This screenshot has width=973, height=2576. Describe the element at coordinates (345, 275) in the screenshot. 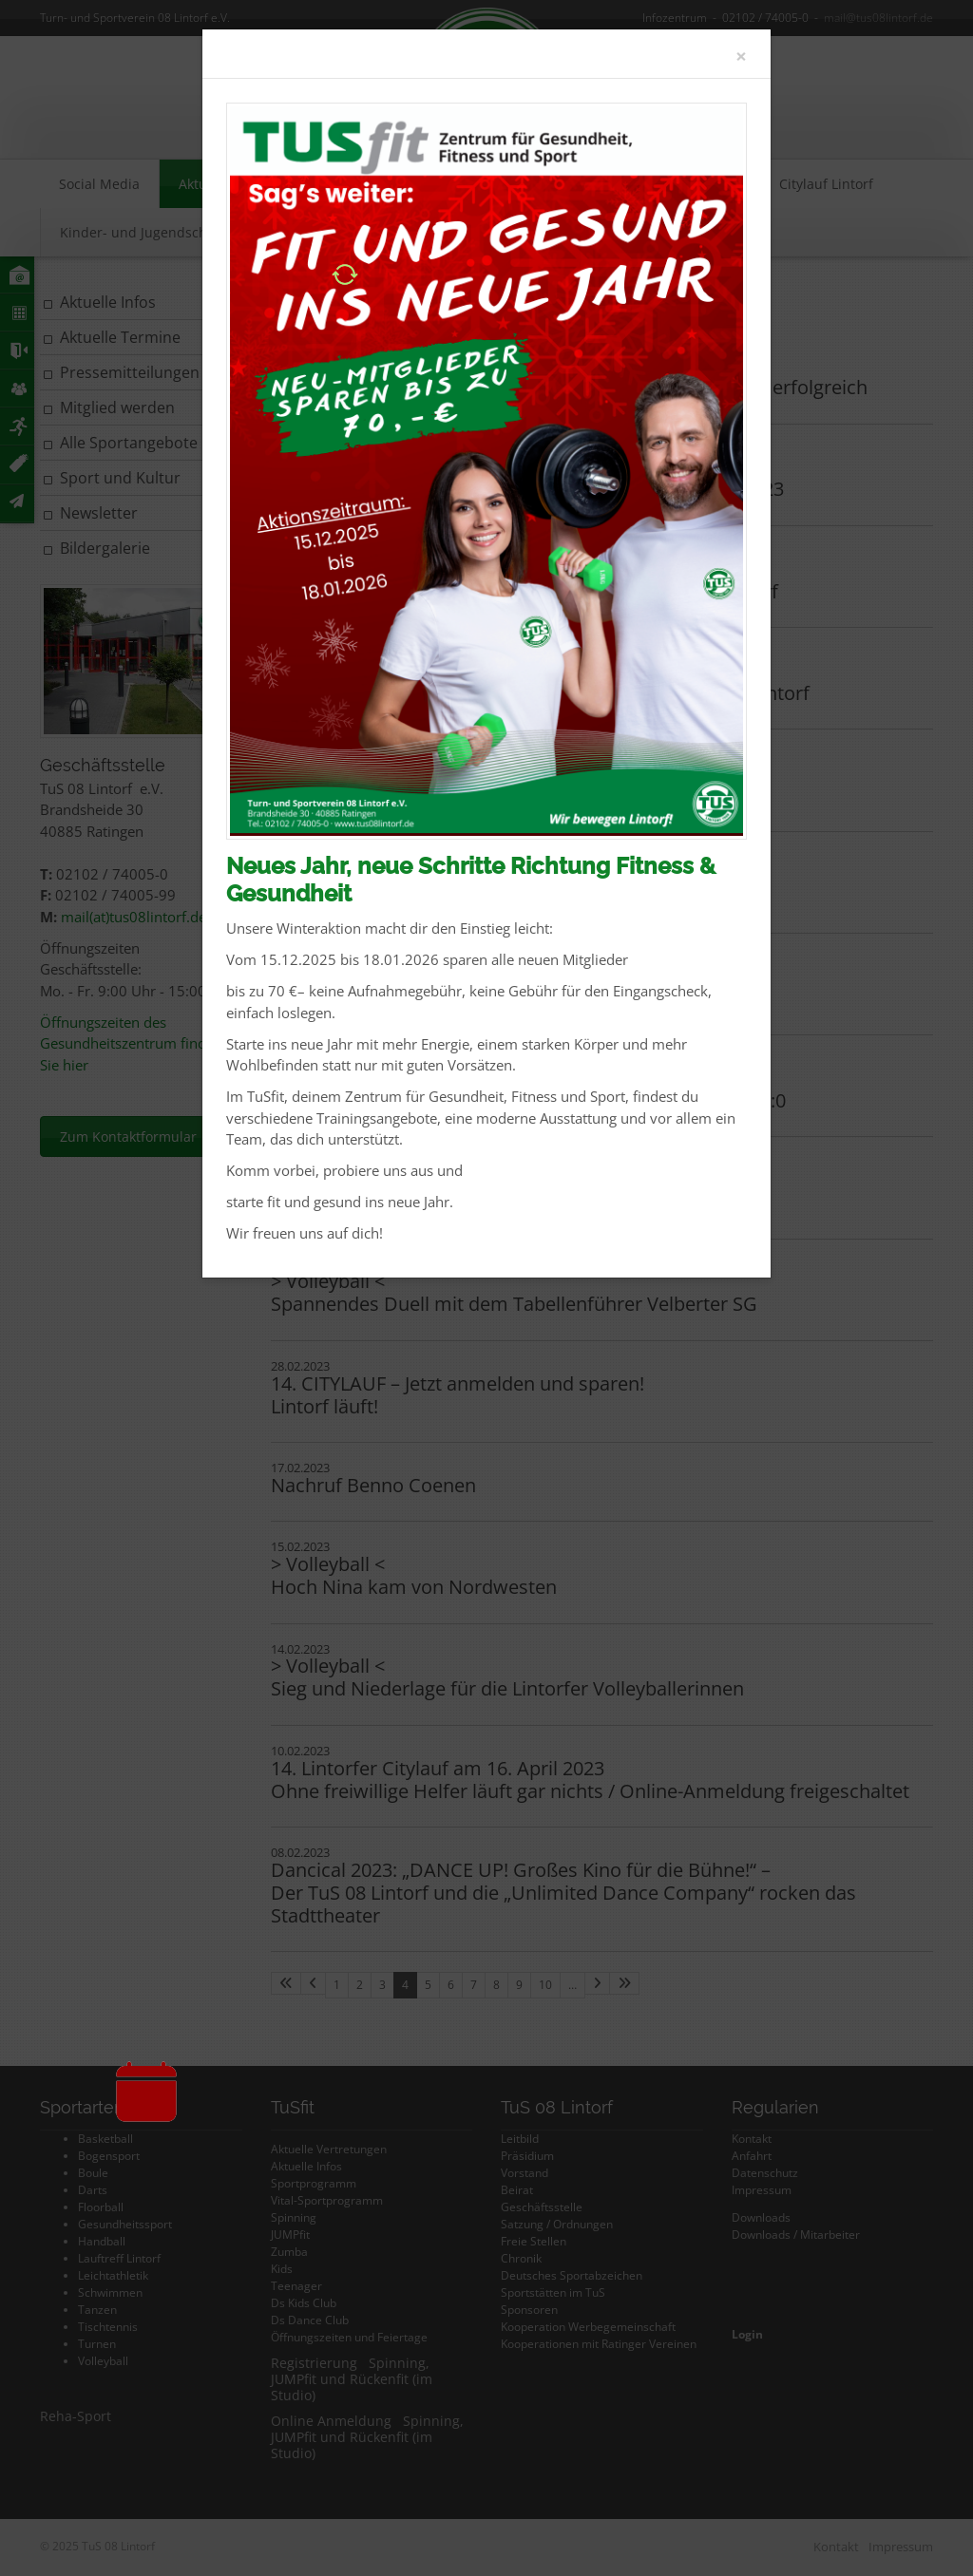

I see `sync data across devices` at that location.